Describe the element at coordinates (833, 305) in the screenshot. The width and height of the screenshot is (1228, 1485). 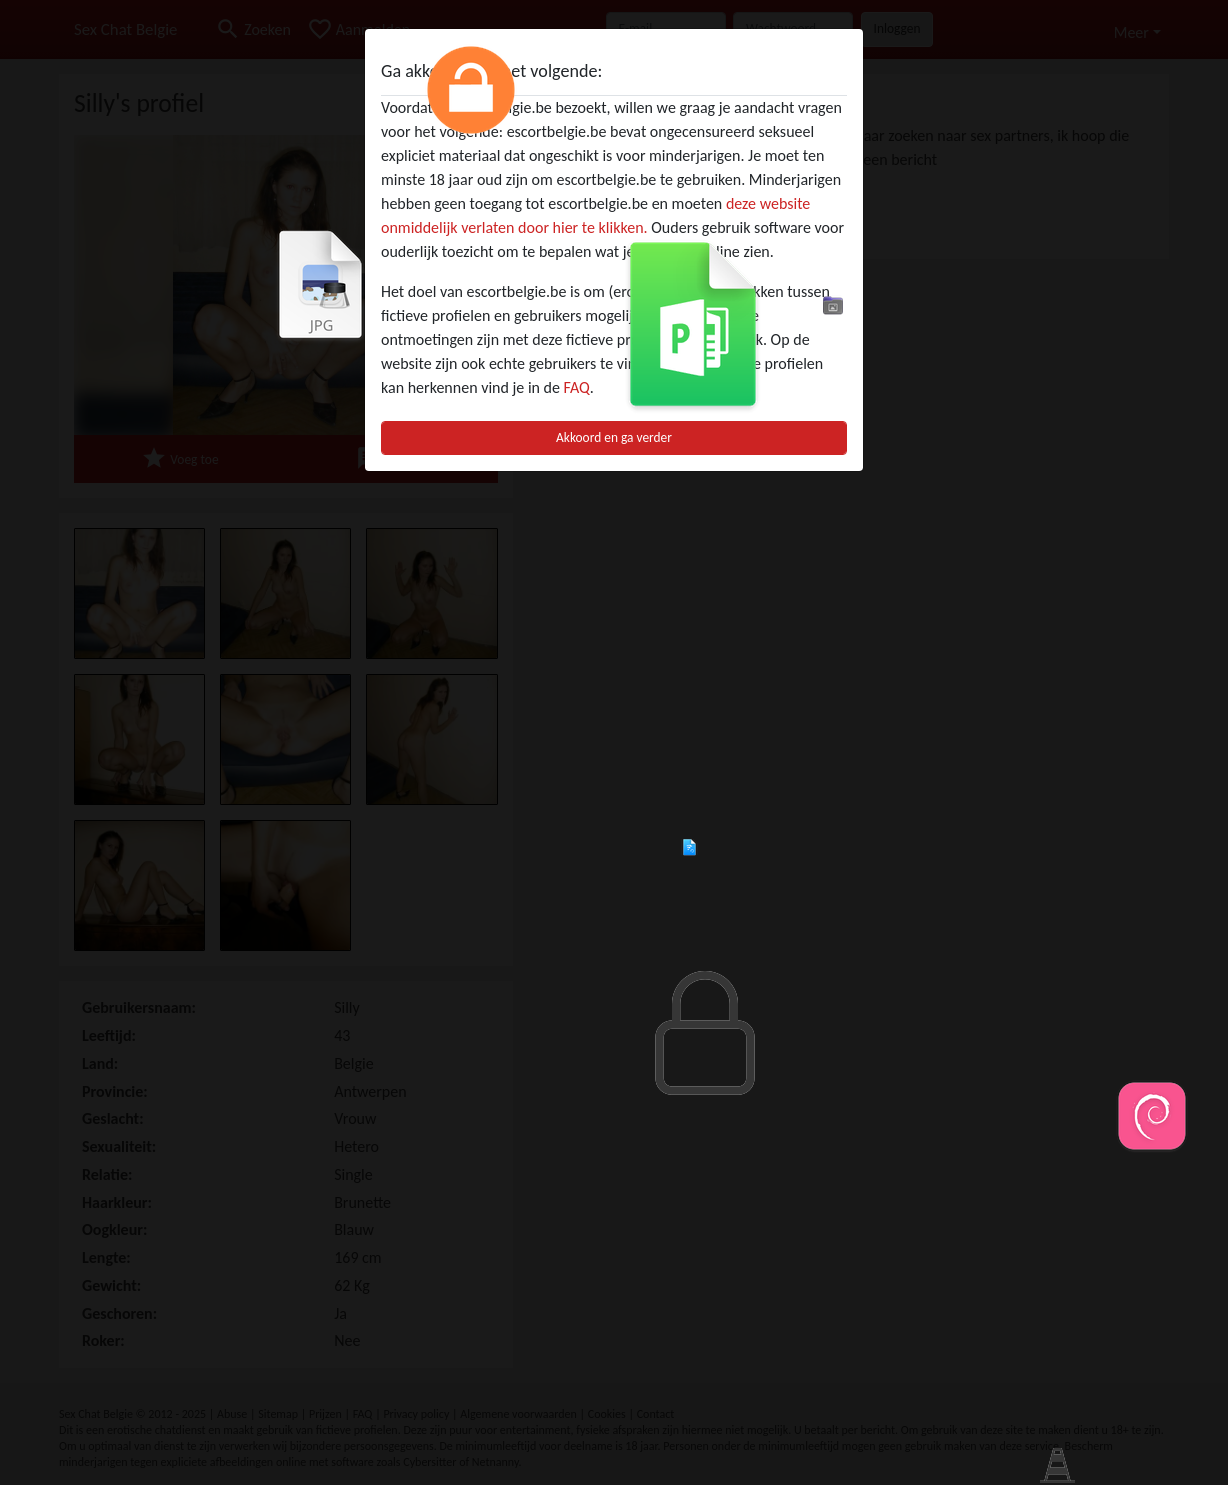
I see `open your pictures folder` at that location.